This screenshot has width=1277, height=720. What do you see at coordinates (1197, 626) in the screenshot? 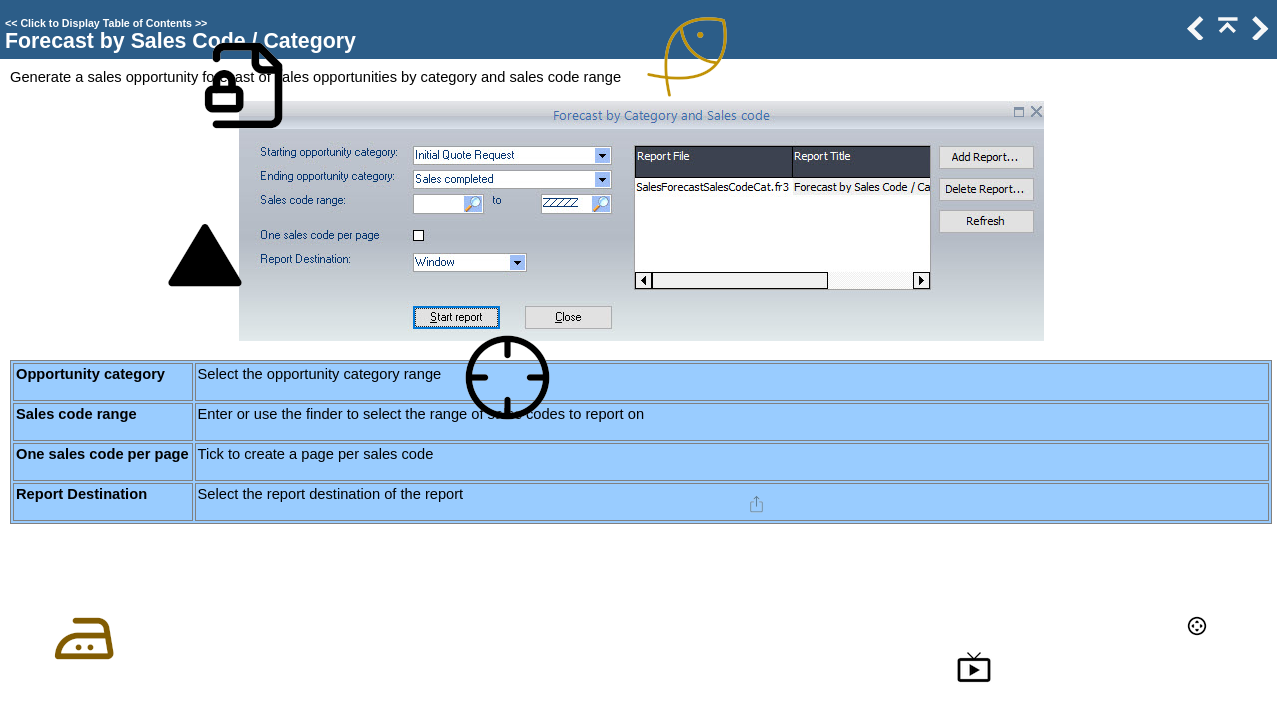
I see `navigate or pan in multiple directions` at bounding box center [1197, 626].